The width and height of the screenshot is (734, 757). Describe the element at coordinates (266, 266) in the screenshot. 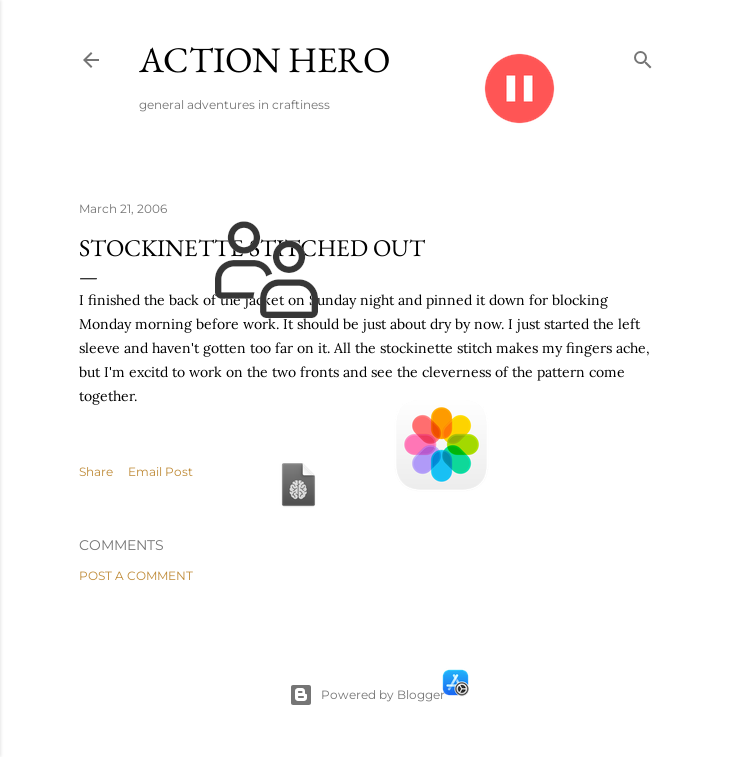

I see `access user account settings` at that location.